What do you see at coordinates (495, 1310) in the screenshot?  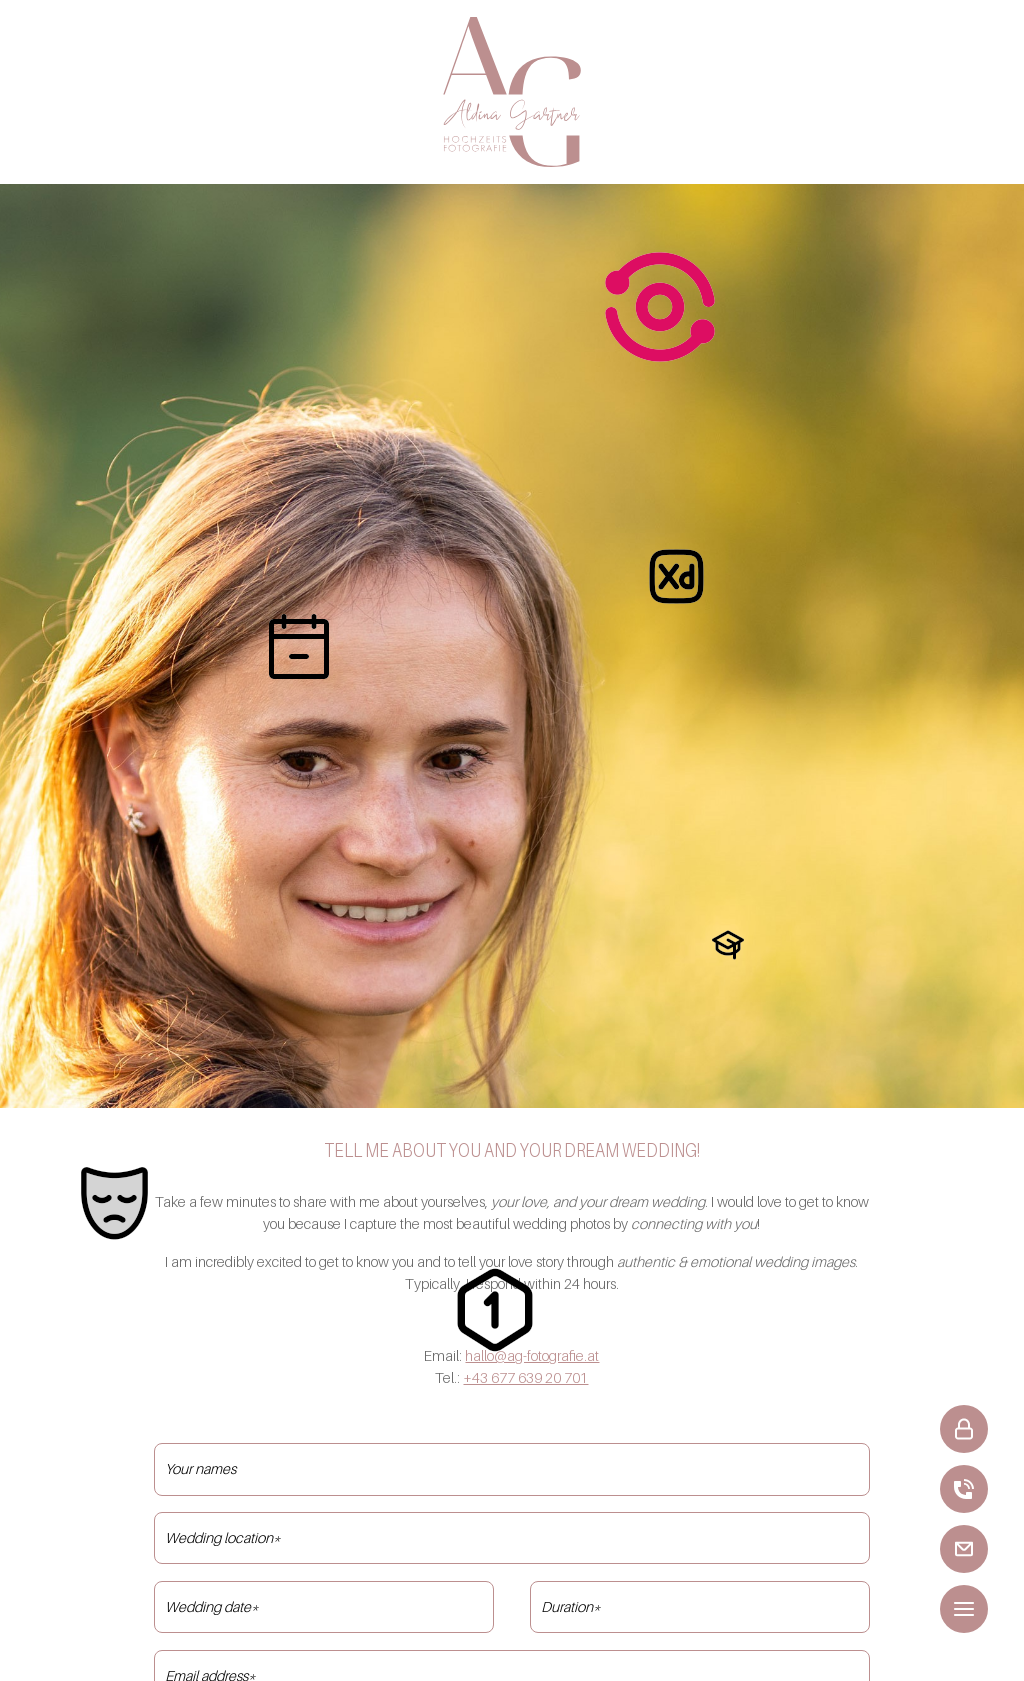 I see `indicates step one in a multi-step process` at bounding box center [495, 1310].